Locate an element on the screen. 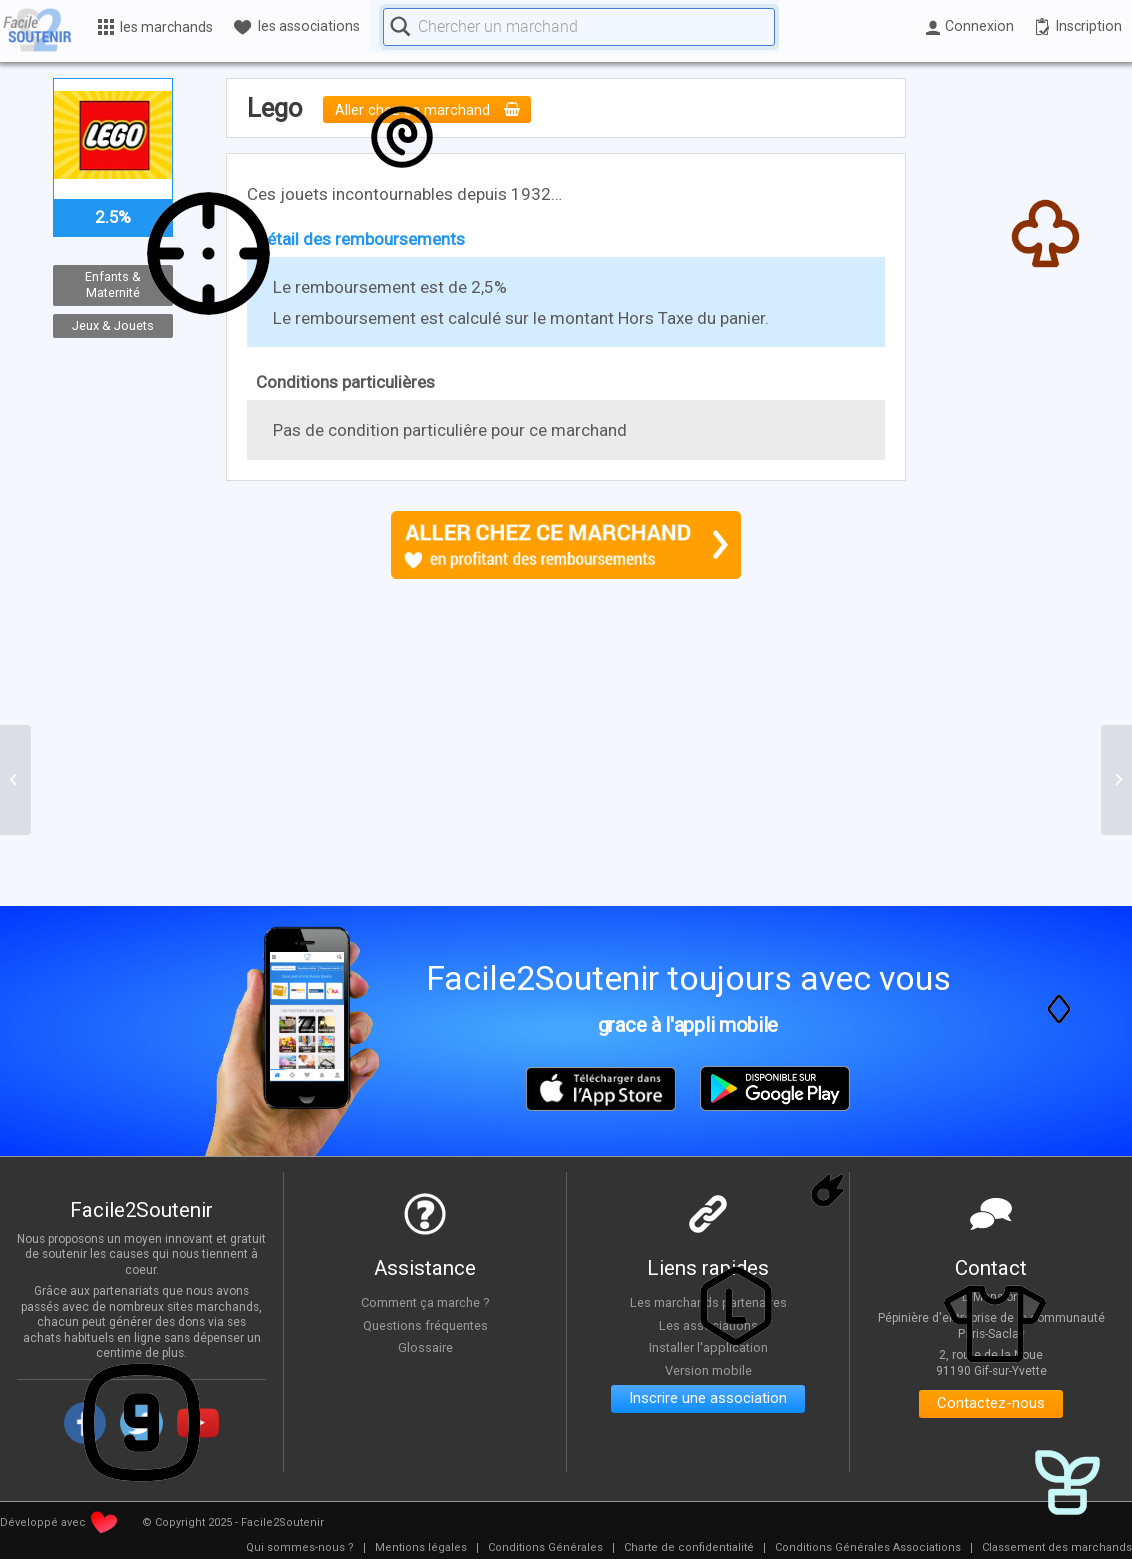  represents the clubs suit in a card game is located at coordinates (1045, 233).